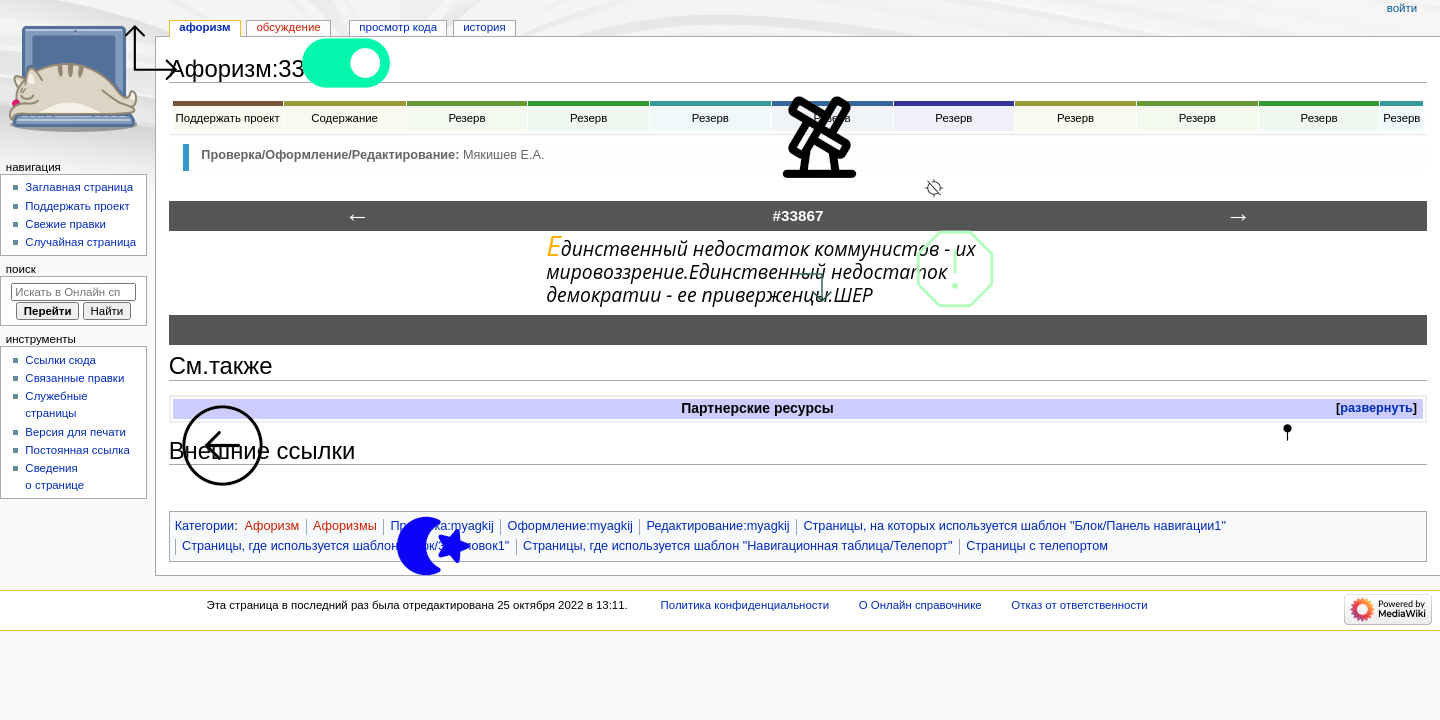 The image size is (1440, 720). Describe the element at coordinates (813, 286) in the screenshot. I see `move content right then down` at that location.